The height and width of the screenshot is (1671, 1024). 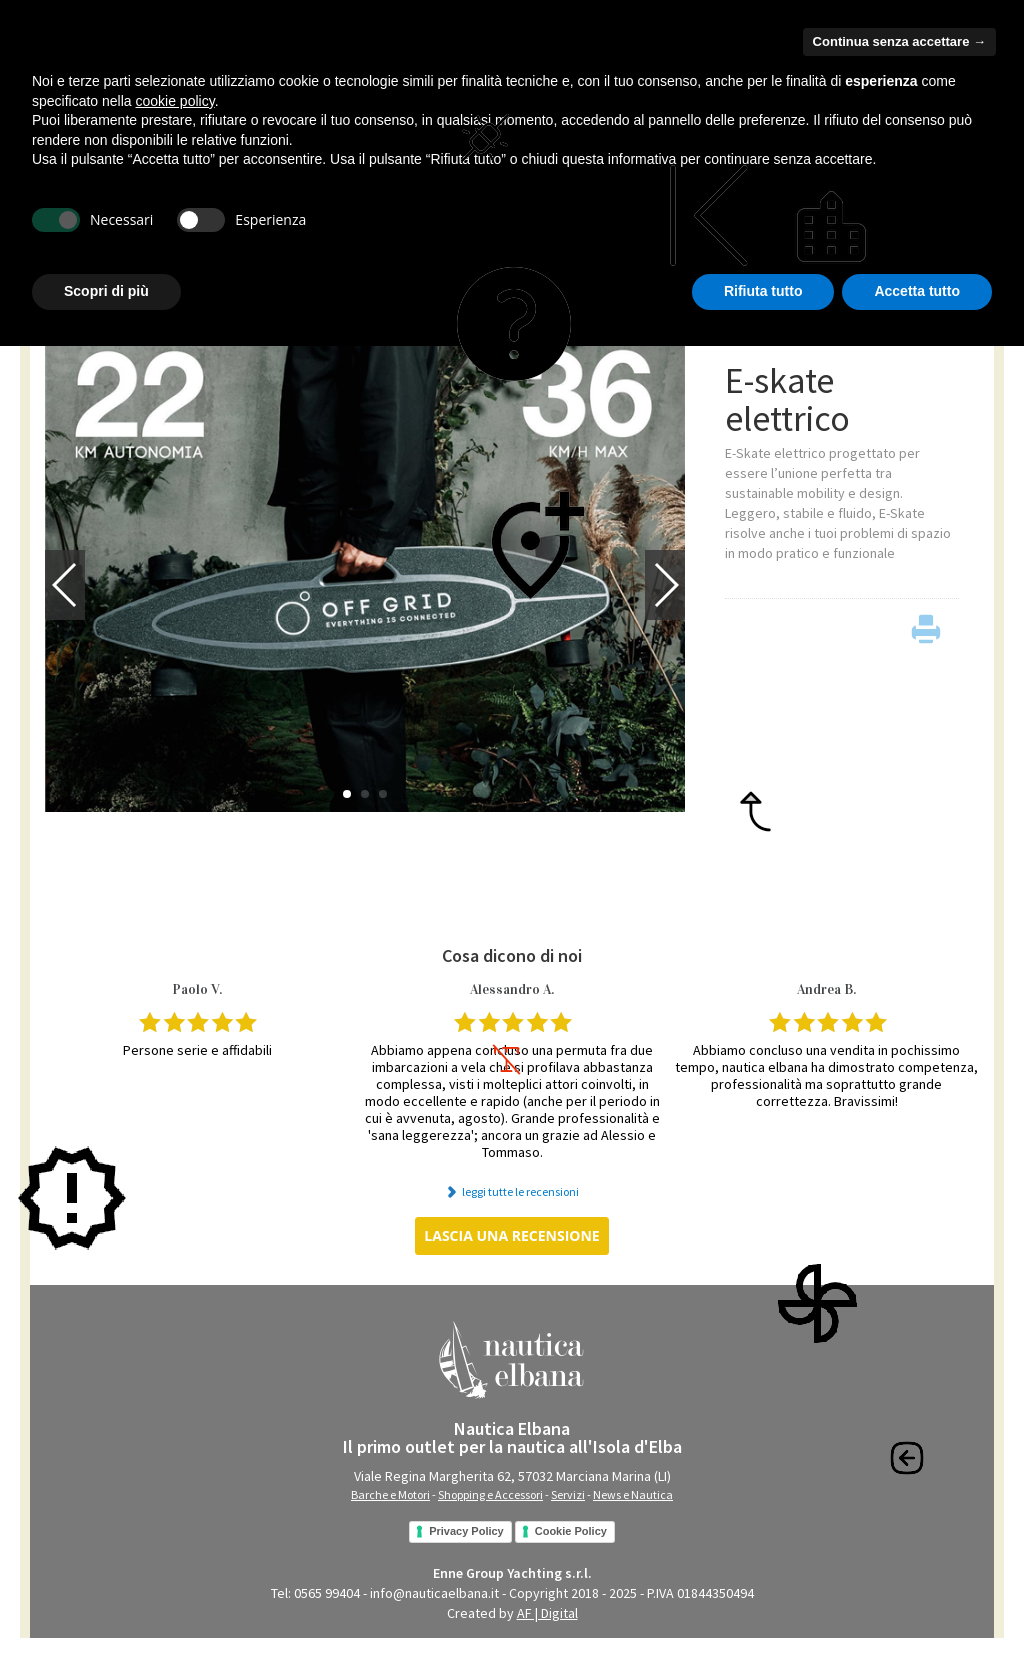 I want to click on add a new location pin to the map, so click(x=530, y=545).